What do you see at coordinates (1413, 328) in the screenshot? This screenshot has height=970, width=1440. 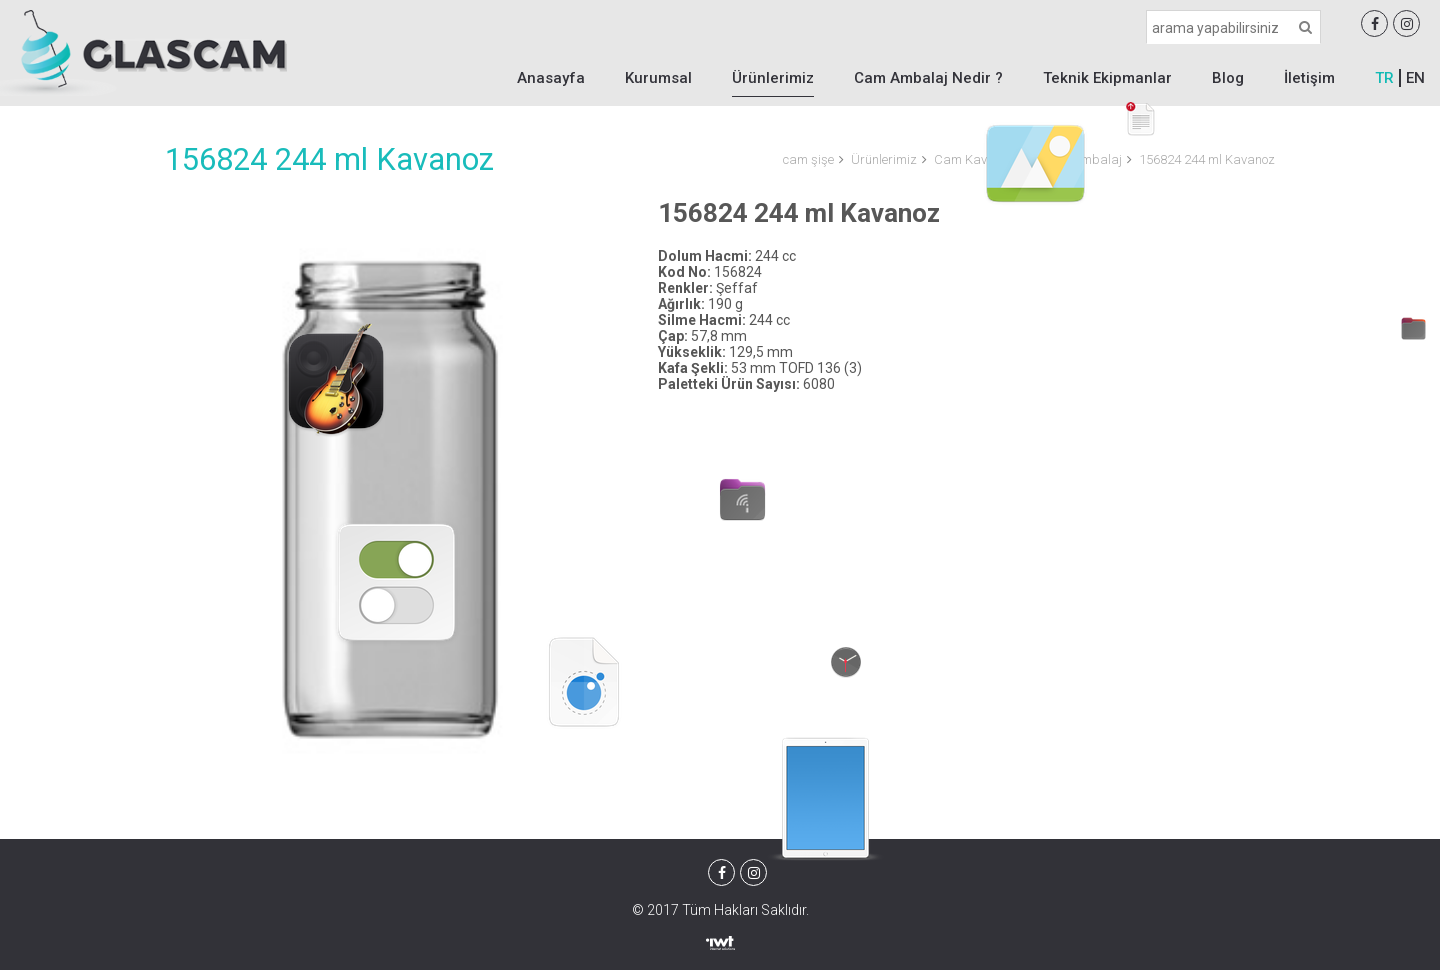 I see `open file folder` at bounding box center [1413, 328].